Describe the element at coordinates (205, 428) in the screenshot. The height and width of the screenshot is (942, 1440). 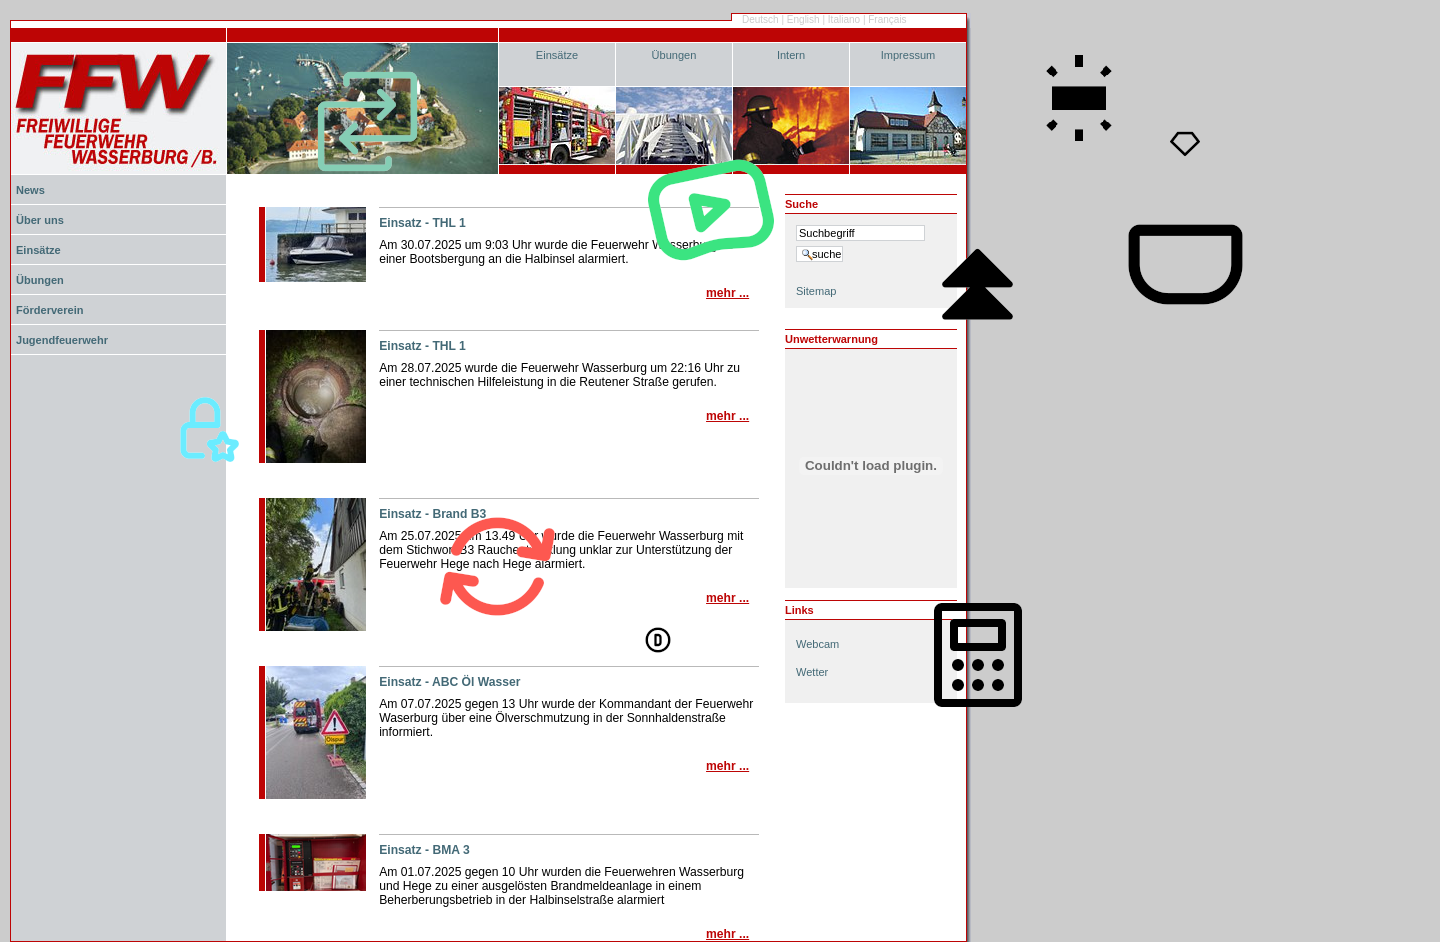
I see `mark a password or credential as favorite` at that location.